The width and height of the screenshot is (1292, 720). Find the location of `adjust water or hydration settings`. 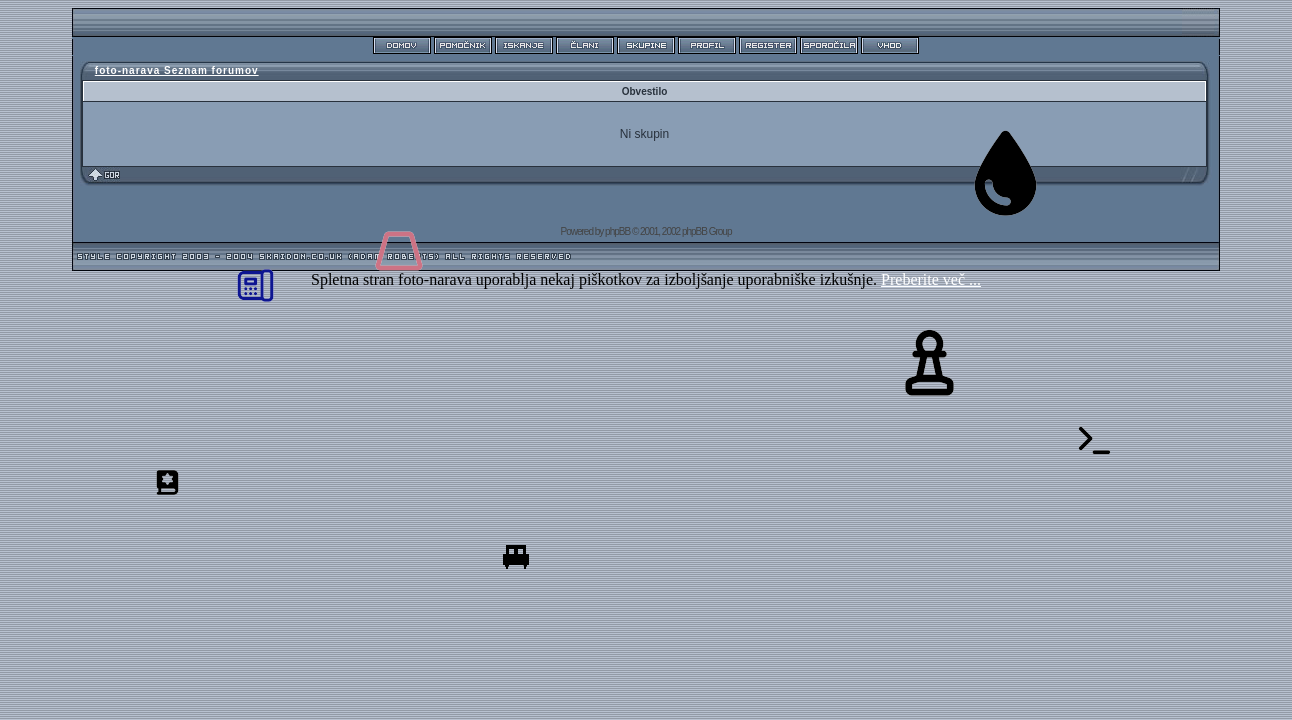

adjust water or hydration settings is located at coordinates (1005, 174).